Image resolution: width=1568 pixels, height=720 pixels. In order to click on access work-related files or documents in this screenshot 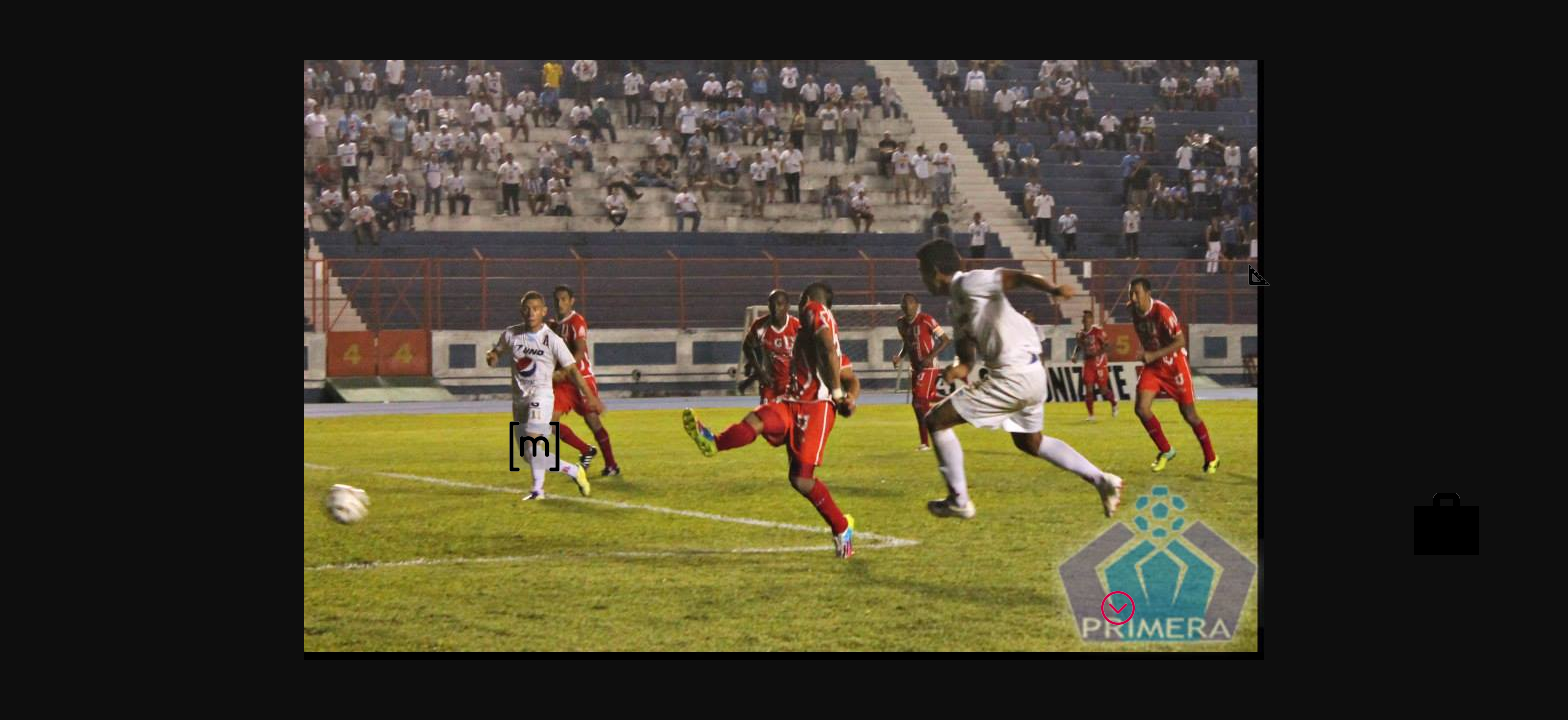, I will do `click(1446, 525)`.